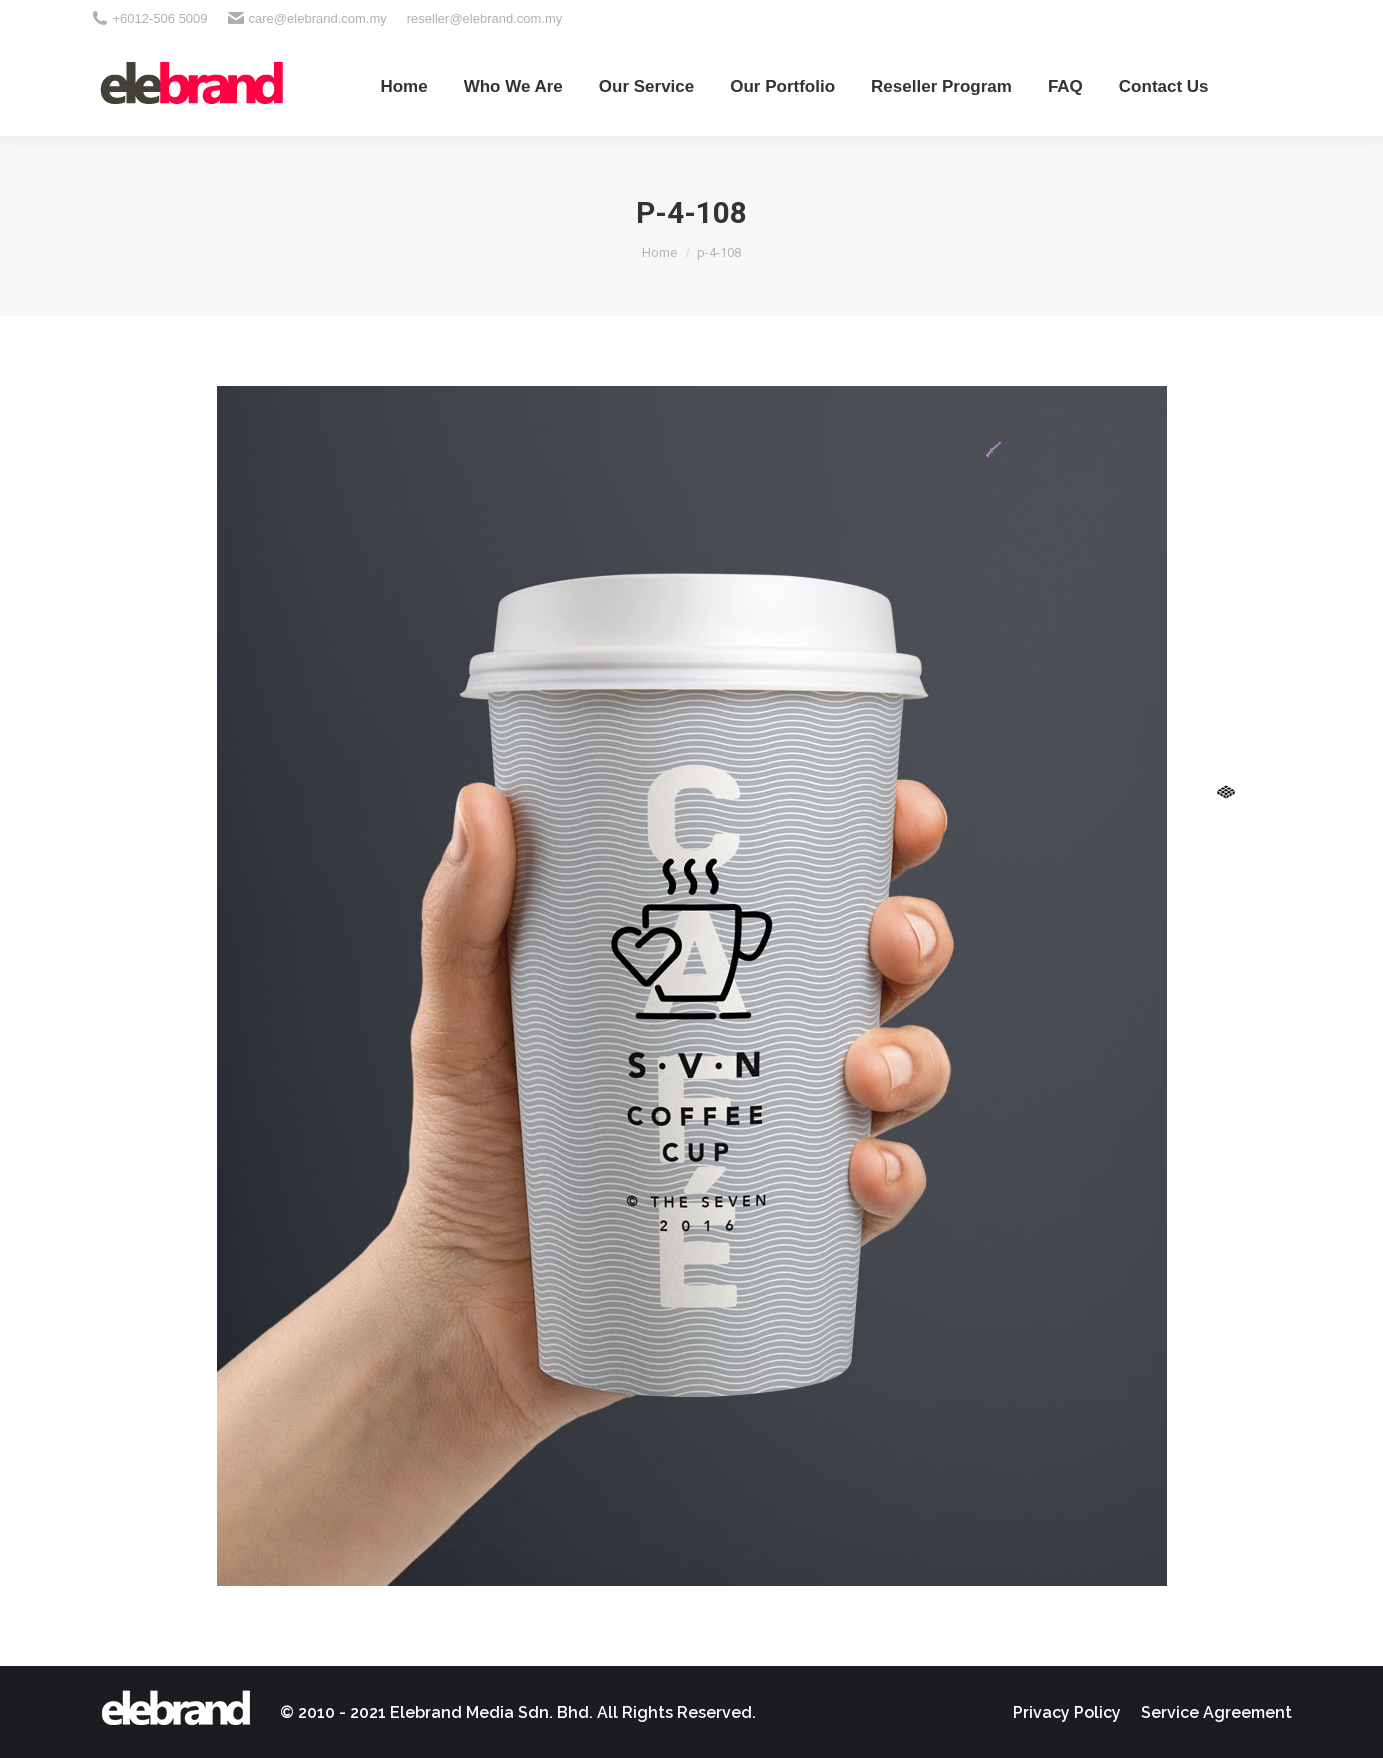 The height and width of the screenshot is (1758, 1383). I want to click on select or place a platform tile, so click(1226, 792).